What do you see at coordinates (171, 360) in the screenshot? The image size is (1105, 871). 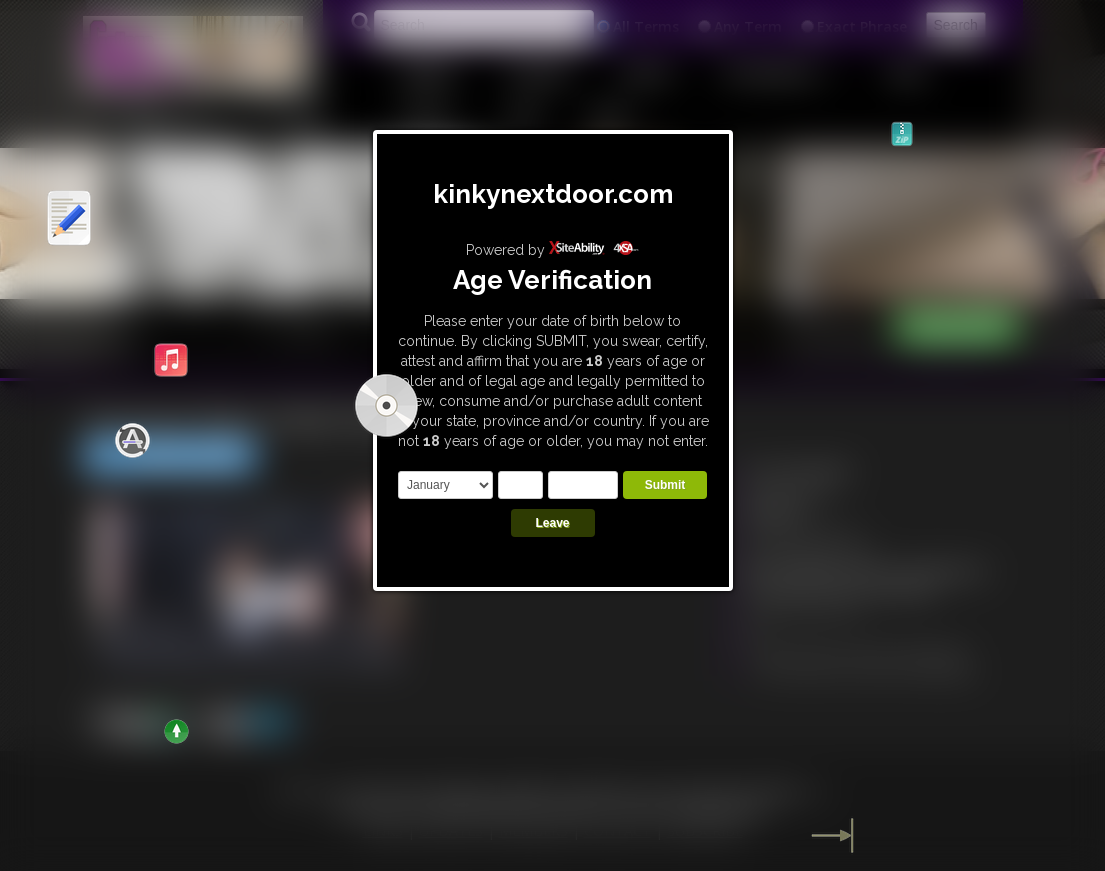 I see `open the music player app` at bounding box center [171, 360].